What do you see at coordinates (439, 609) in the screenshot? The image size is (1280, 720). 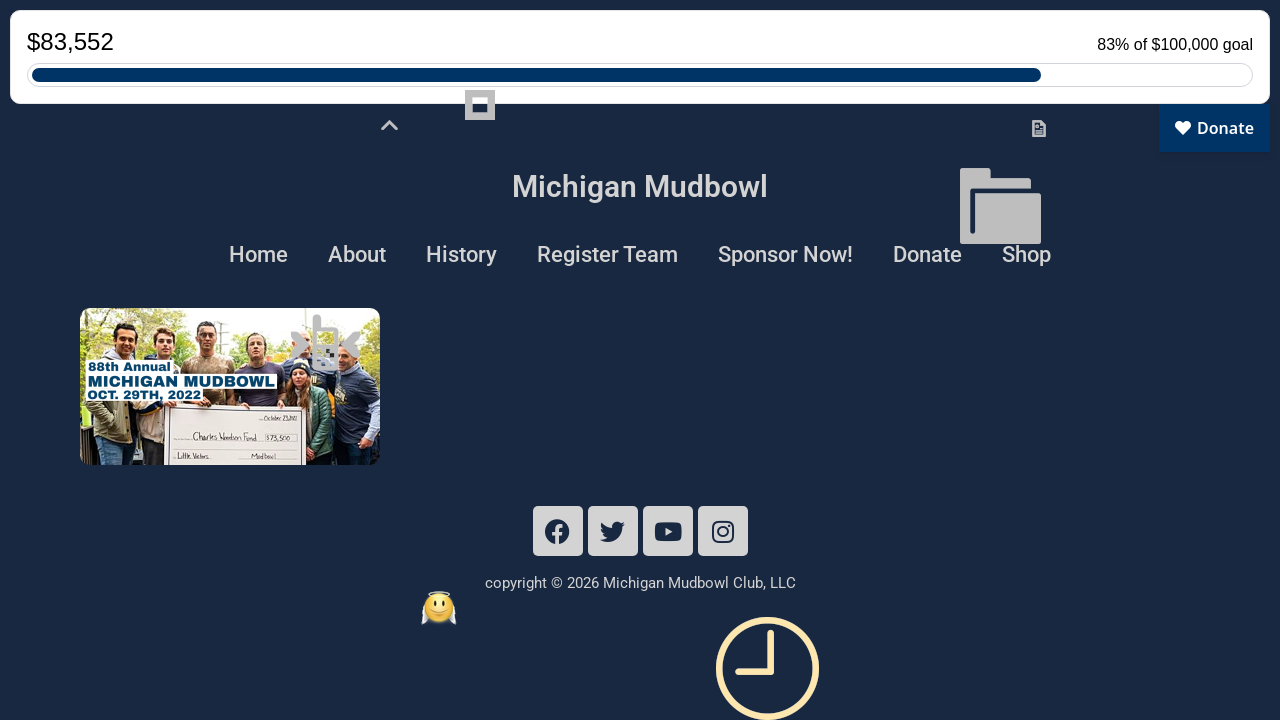 I see `insert angel face emoji in chat` at bounding box center [439, 609].